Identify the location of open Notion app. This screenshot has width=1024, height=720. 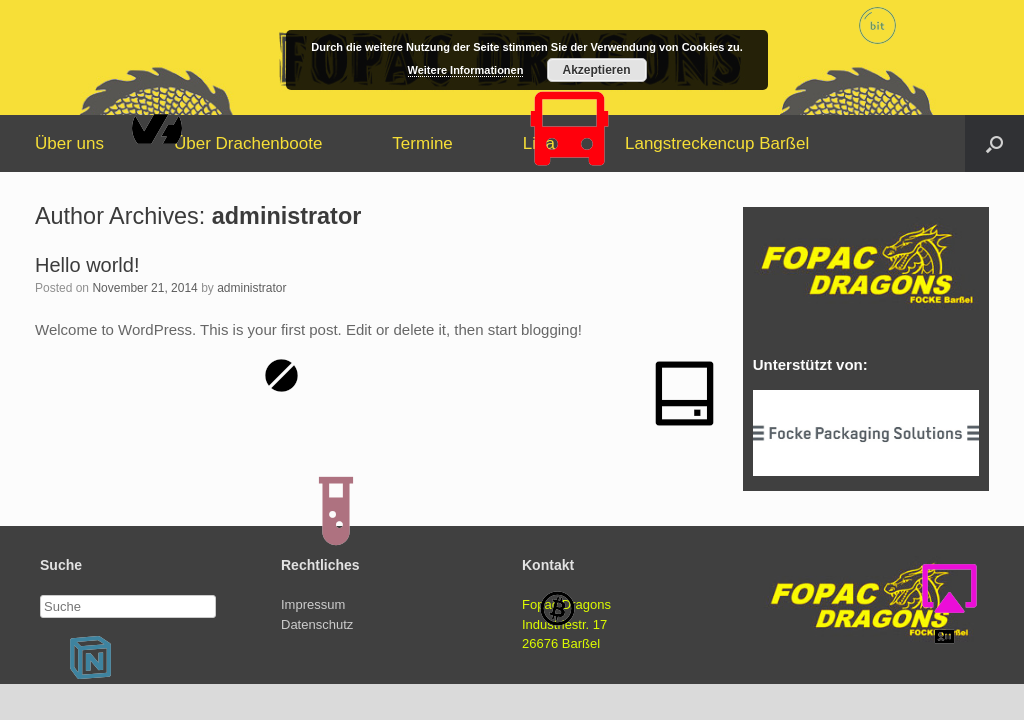
(90, 657).